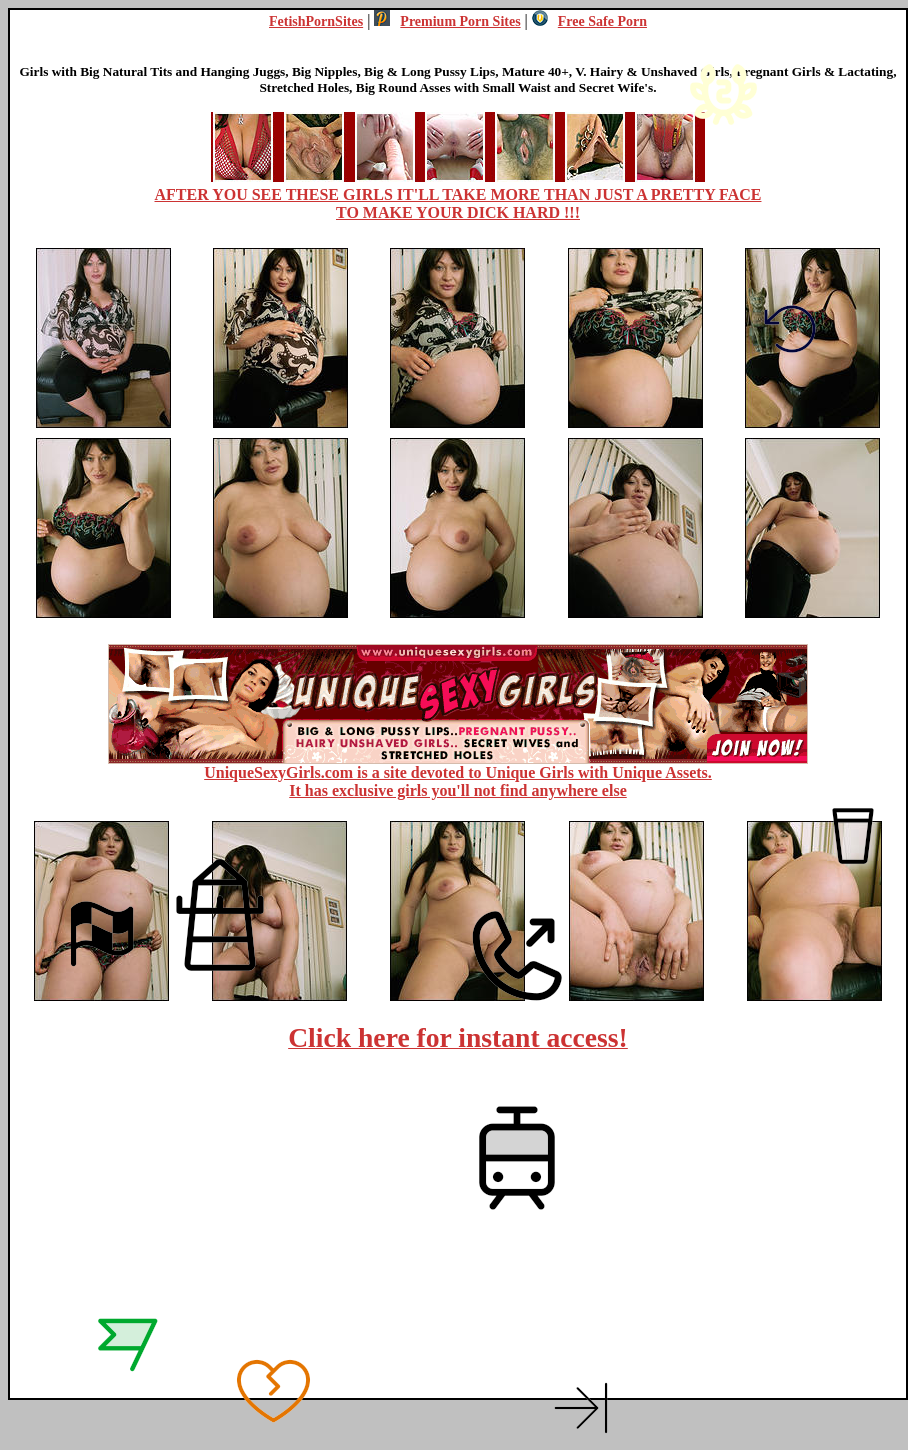  What do you see at coordinates (582, 1408) in the screenshot?
I see `go to end or last item` at bounding box center [582, 1408].